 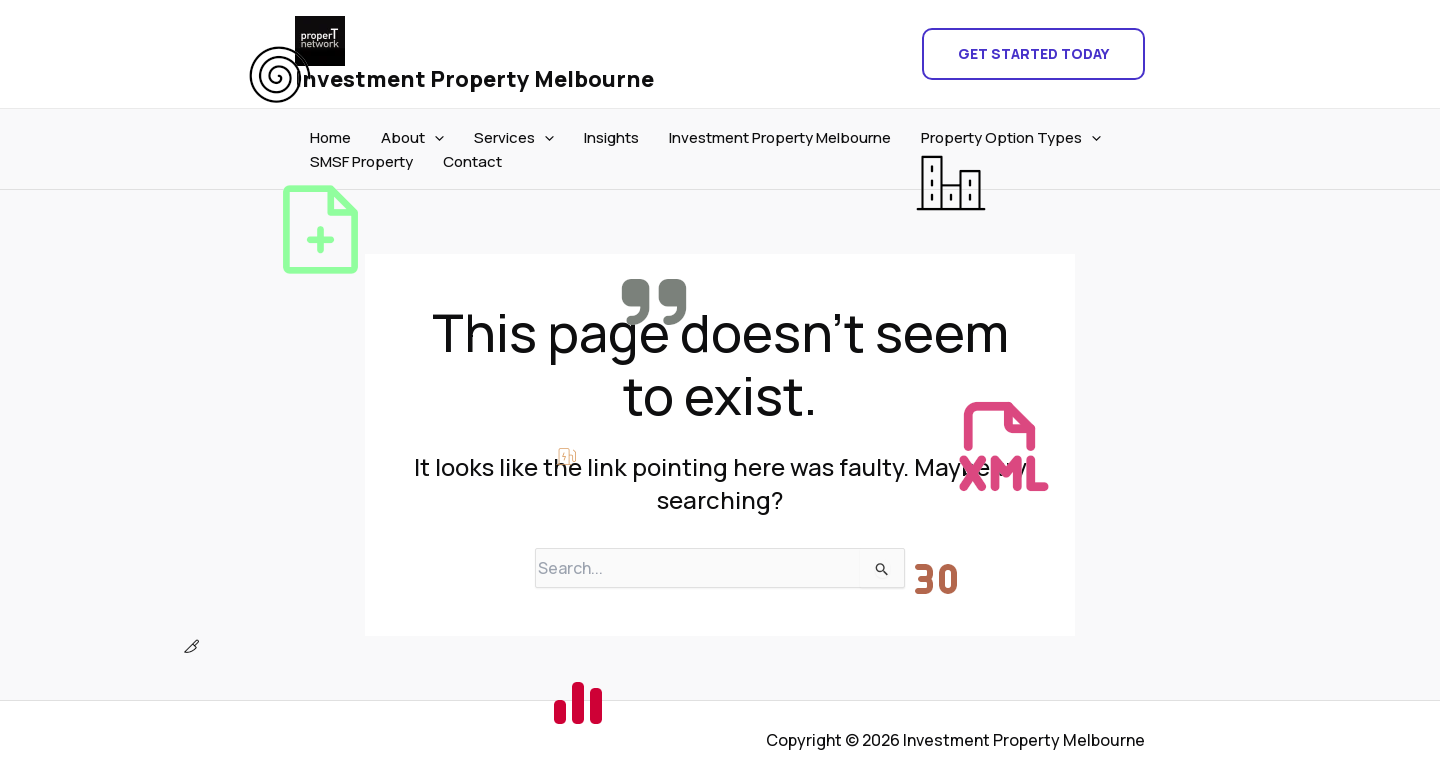 What do you see at coordinates (578, 703) in the screenshot?
I see `view analytics or statistics` at bounding box center [578, 703].